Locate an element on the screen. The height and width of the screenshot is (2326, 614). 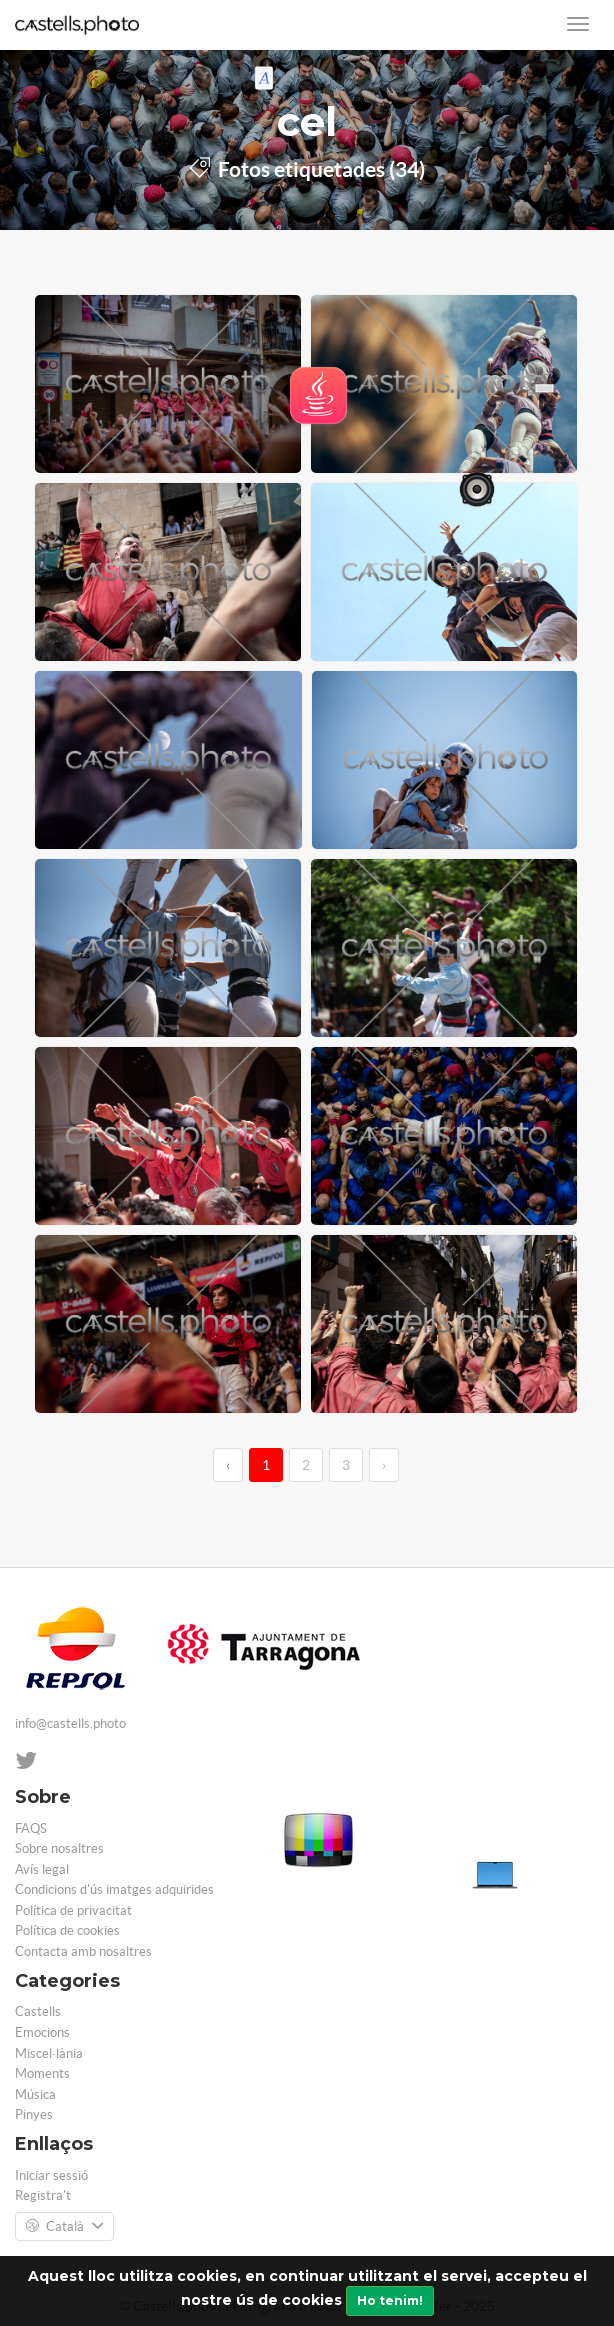
launch java application is located at coordinates (318, 395).